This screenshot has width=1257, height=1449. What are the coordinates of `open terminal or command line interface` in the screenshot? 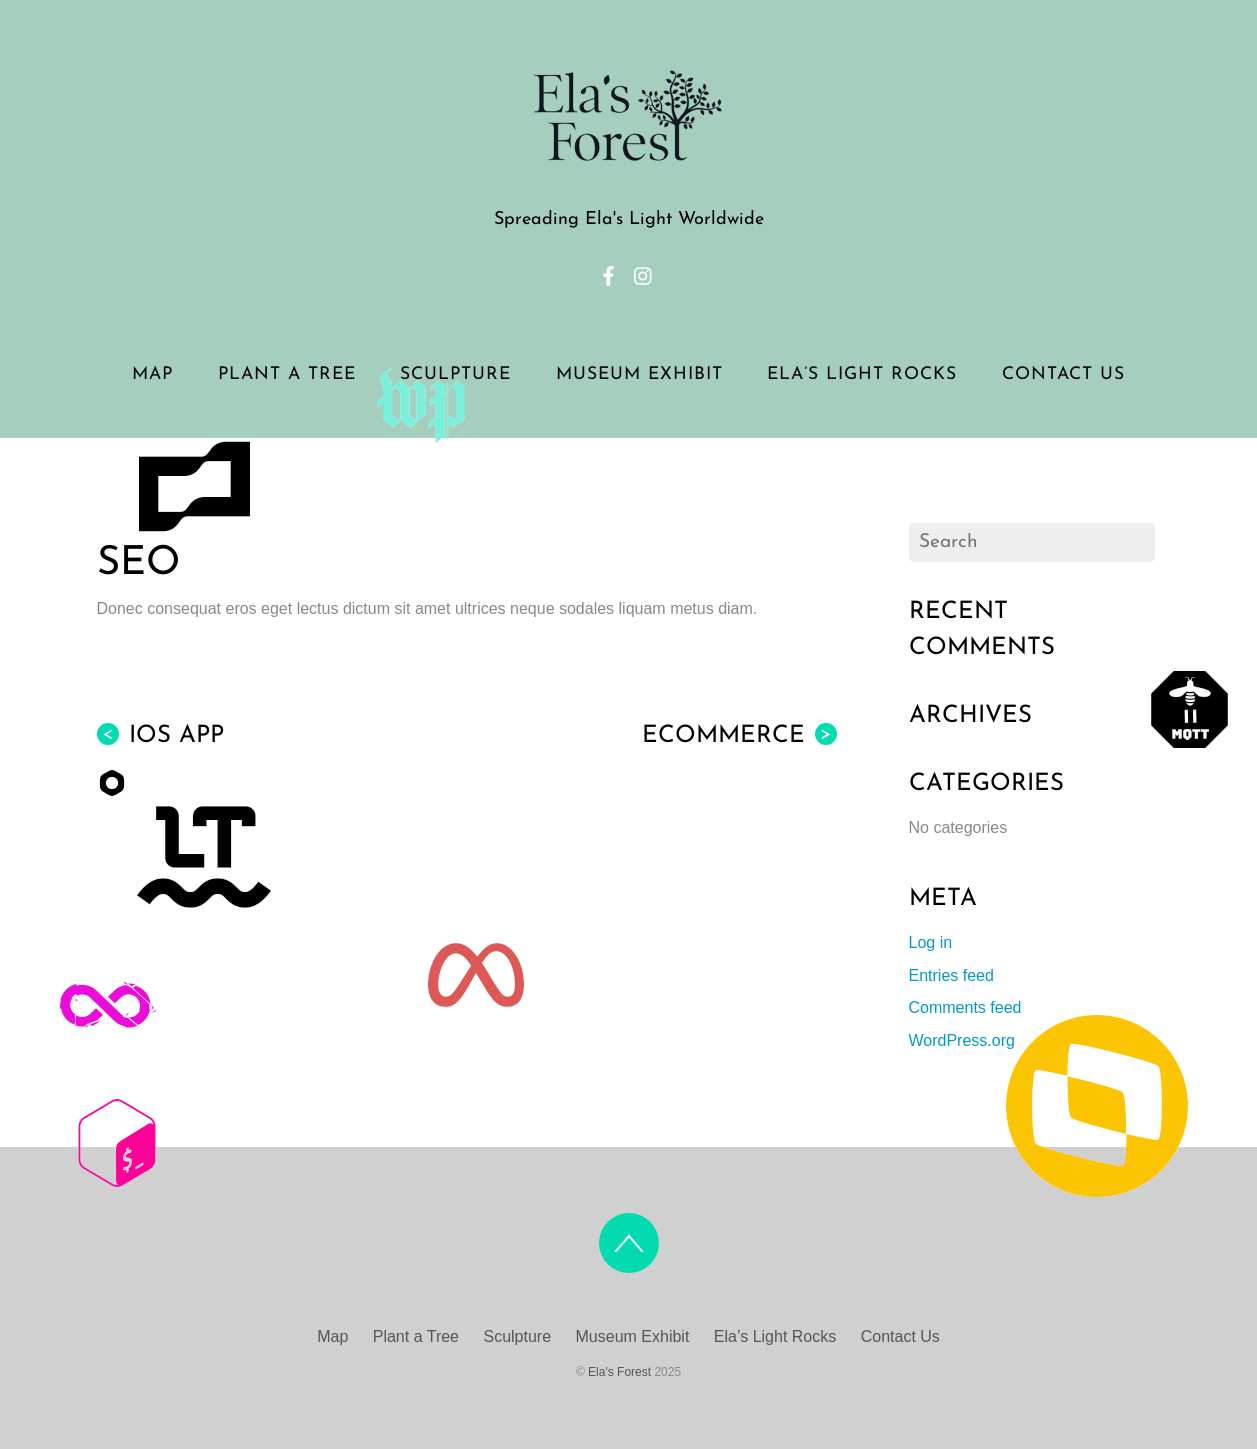 It's located at (117, 1143).